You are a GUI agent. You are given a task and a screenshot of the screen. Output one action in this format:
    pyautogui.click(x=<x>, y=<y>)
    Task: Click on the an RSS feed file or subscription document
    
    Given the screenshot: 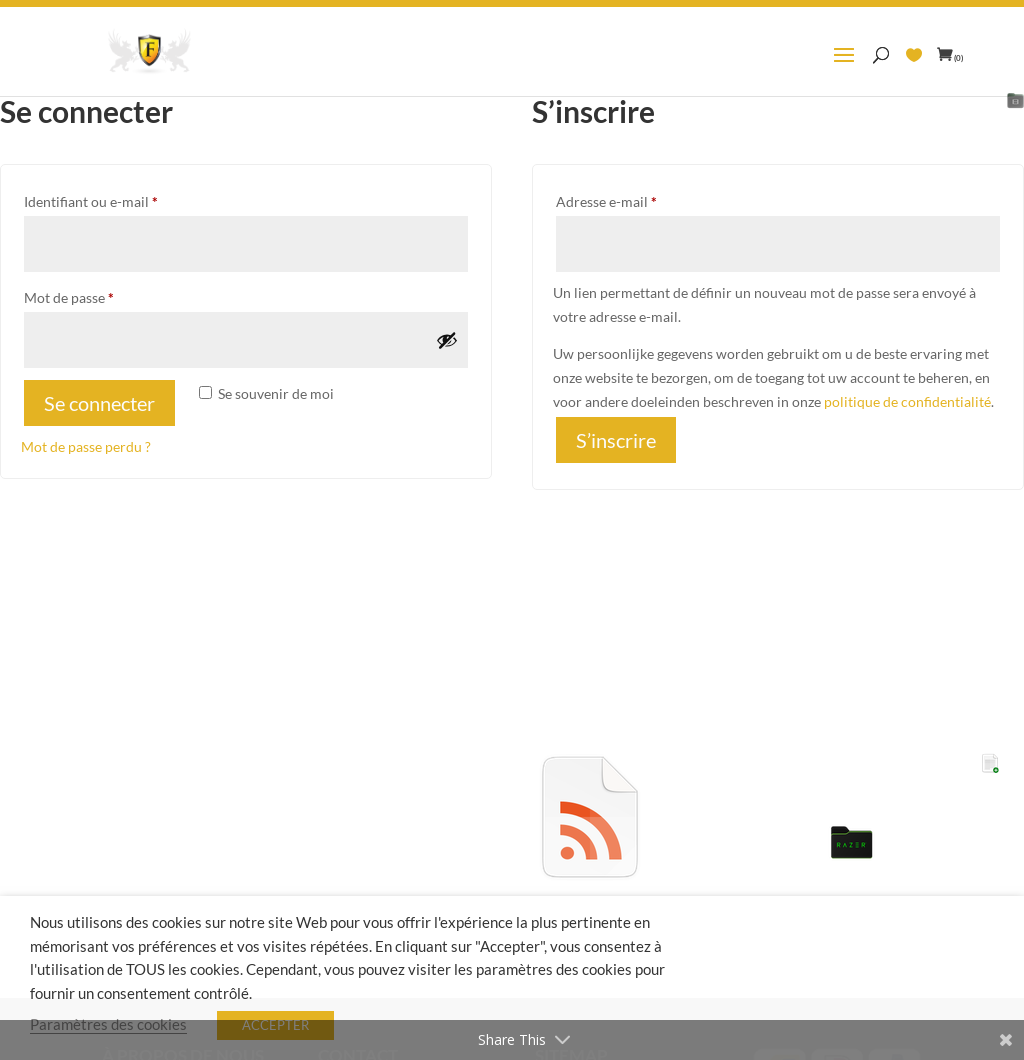 What is the action you would take?
    pyautogui.click(x=590, y=817)
    